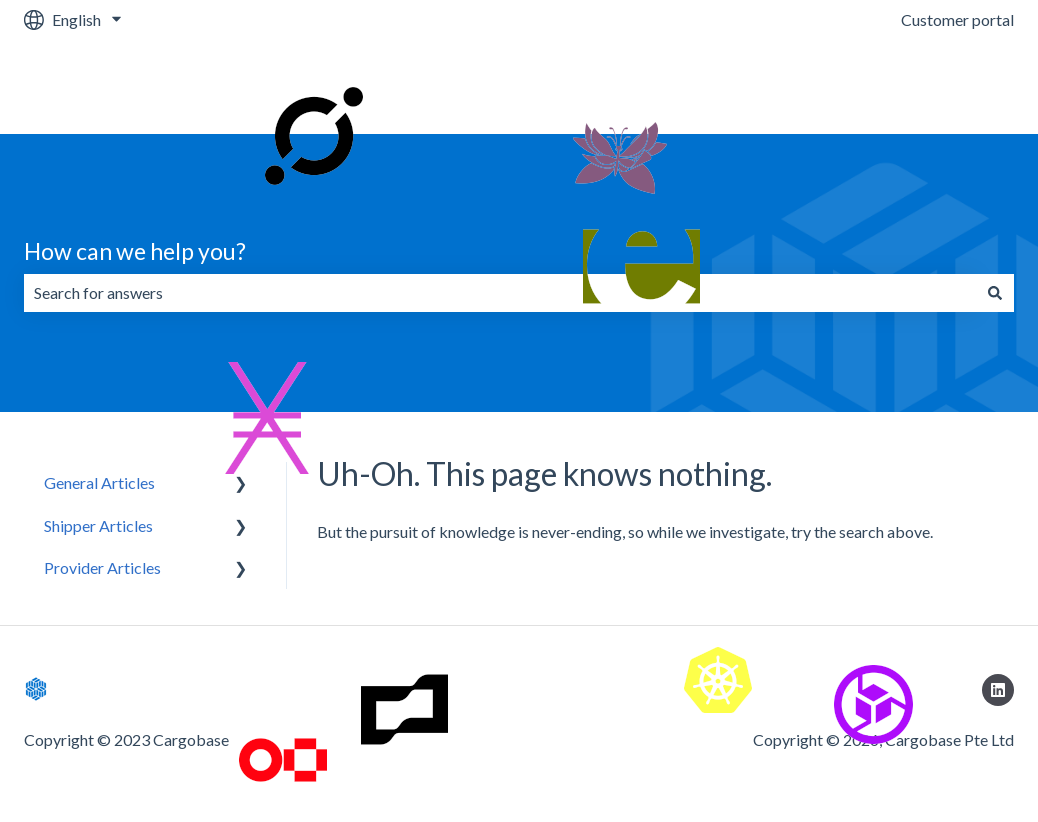  I want to click on wiki.js documentation or knowledge base, so click(620, 158).